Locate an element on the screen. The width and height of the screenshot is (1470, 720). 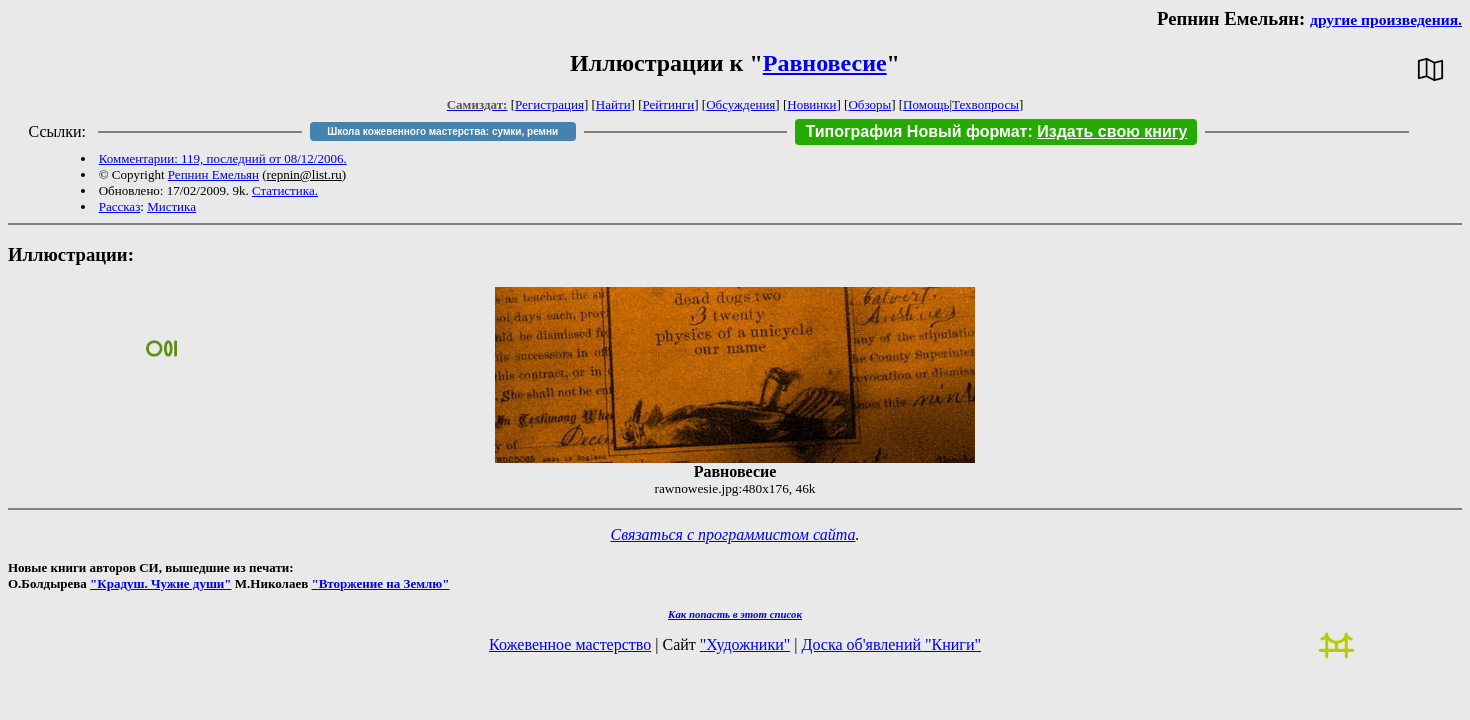
open map view is located at coordinates (1430, 69).